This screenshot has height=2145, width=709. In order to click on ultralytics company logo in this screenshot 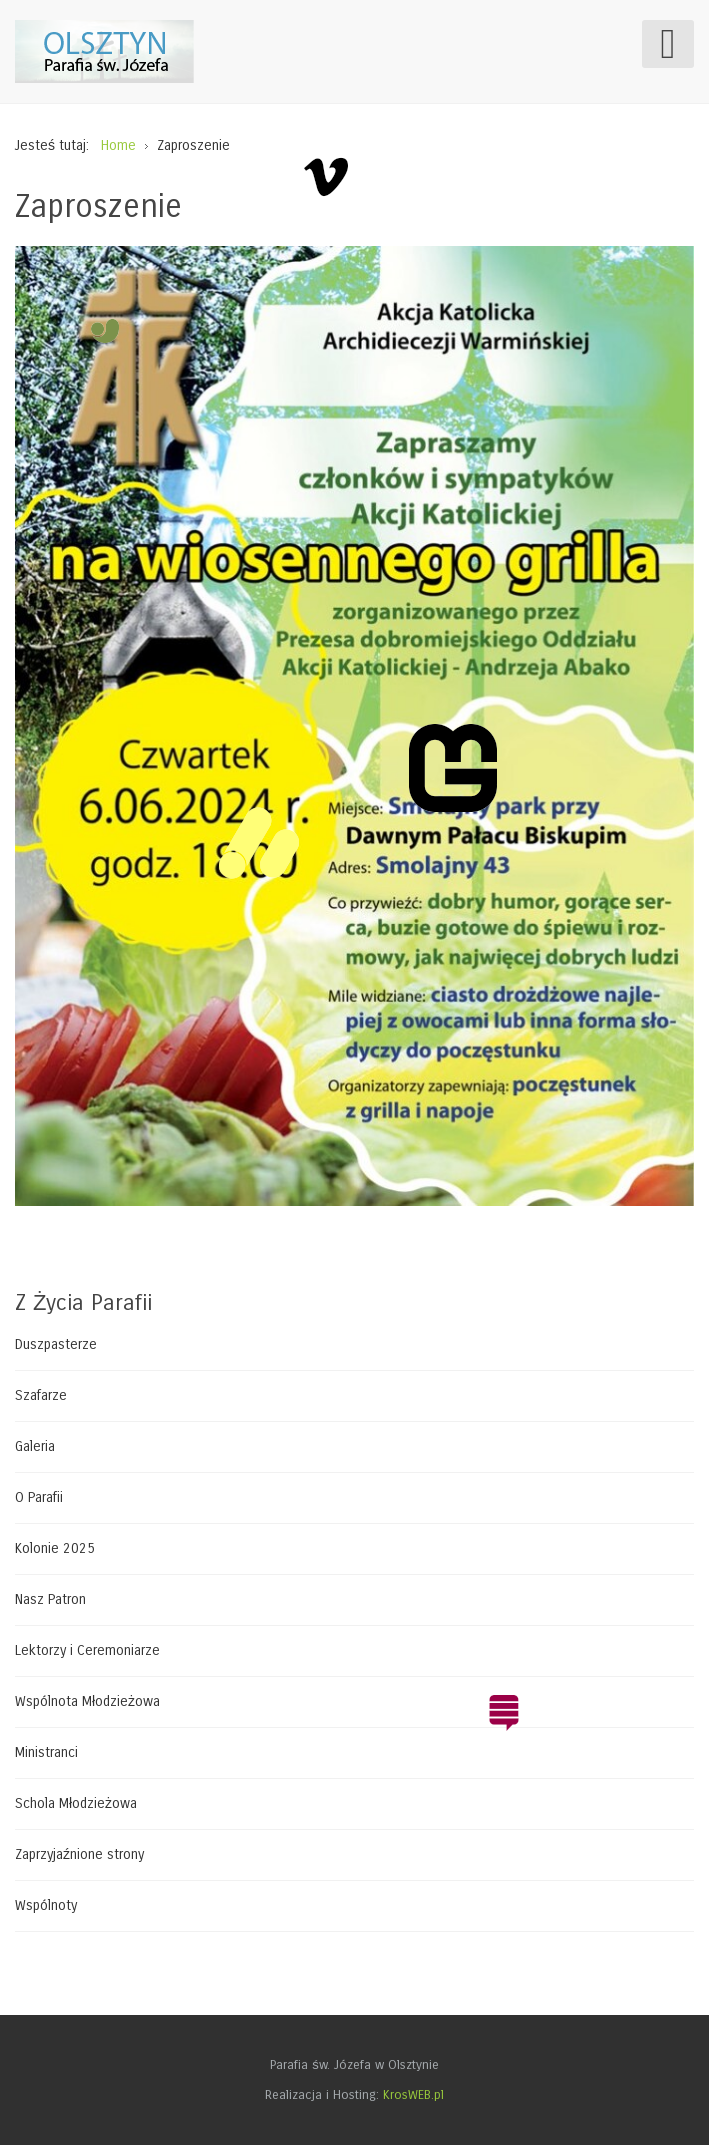, I will do `click(105, 331)`.